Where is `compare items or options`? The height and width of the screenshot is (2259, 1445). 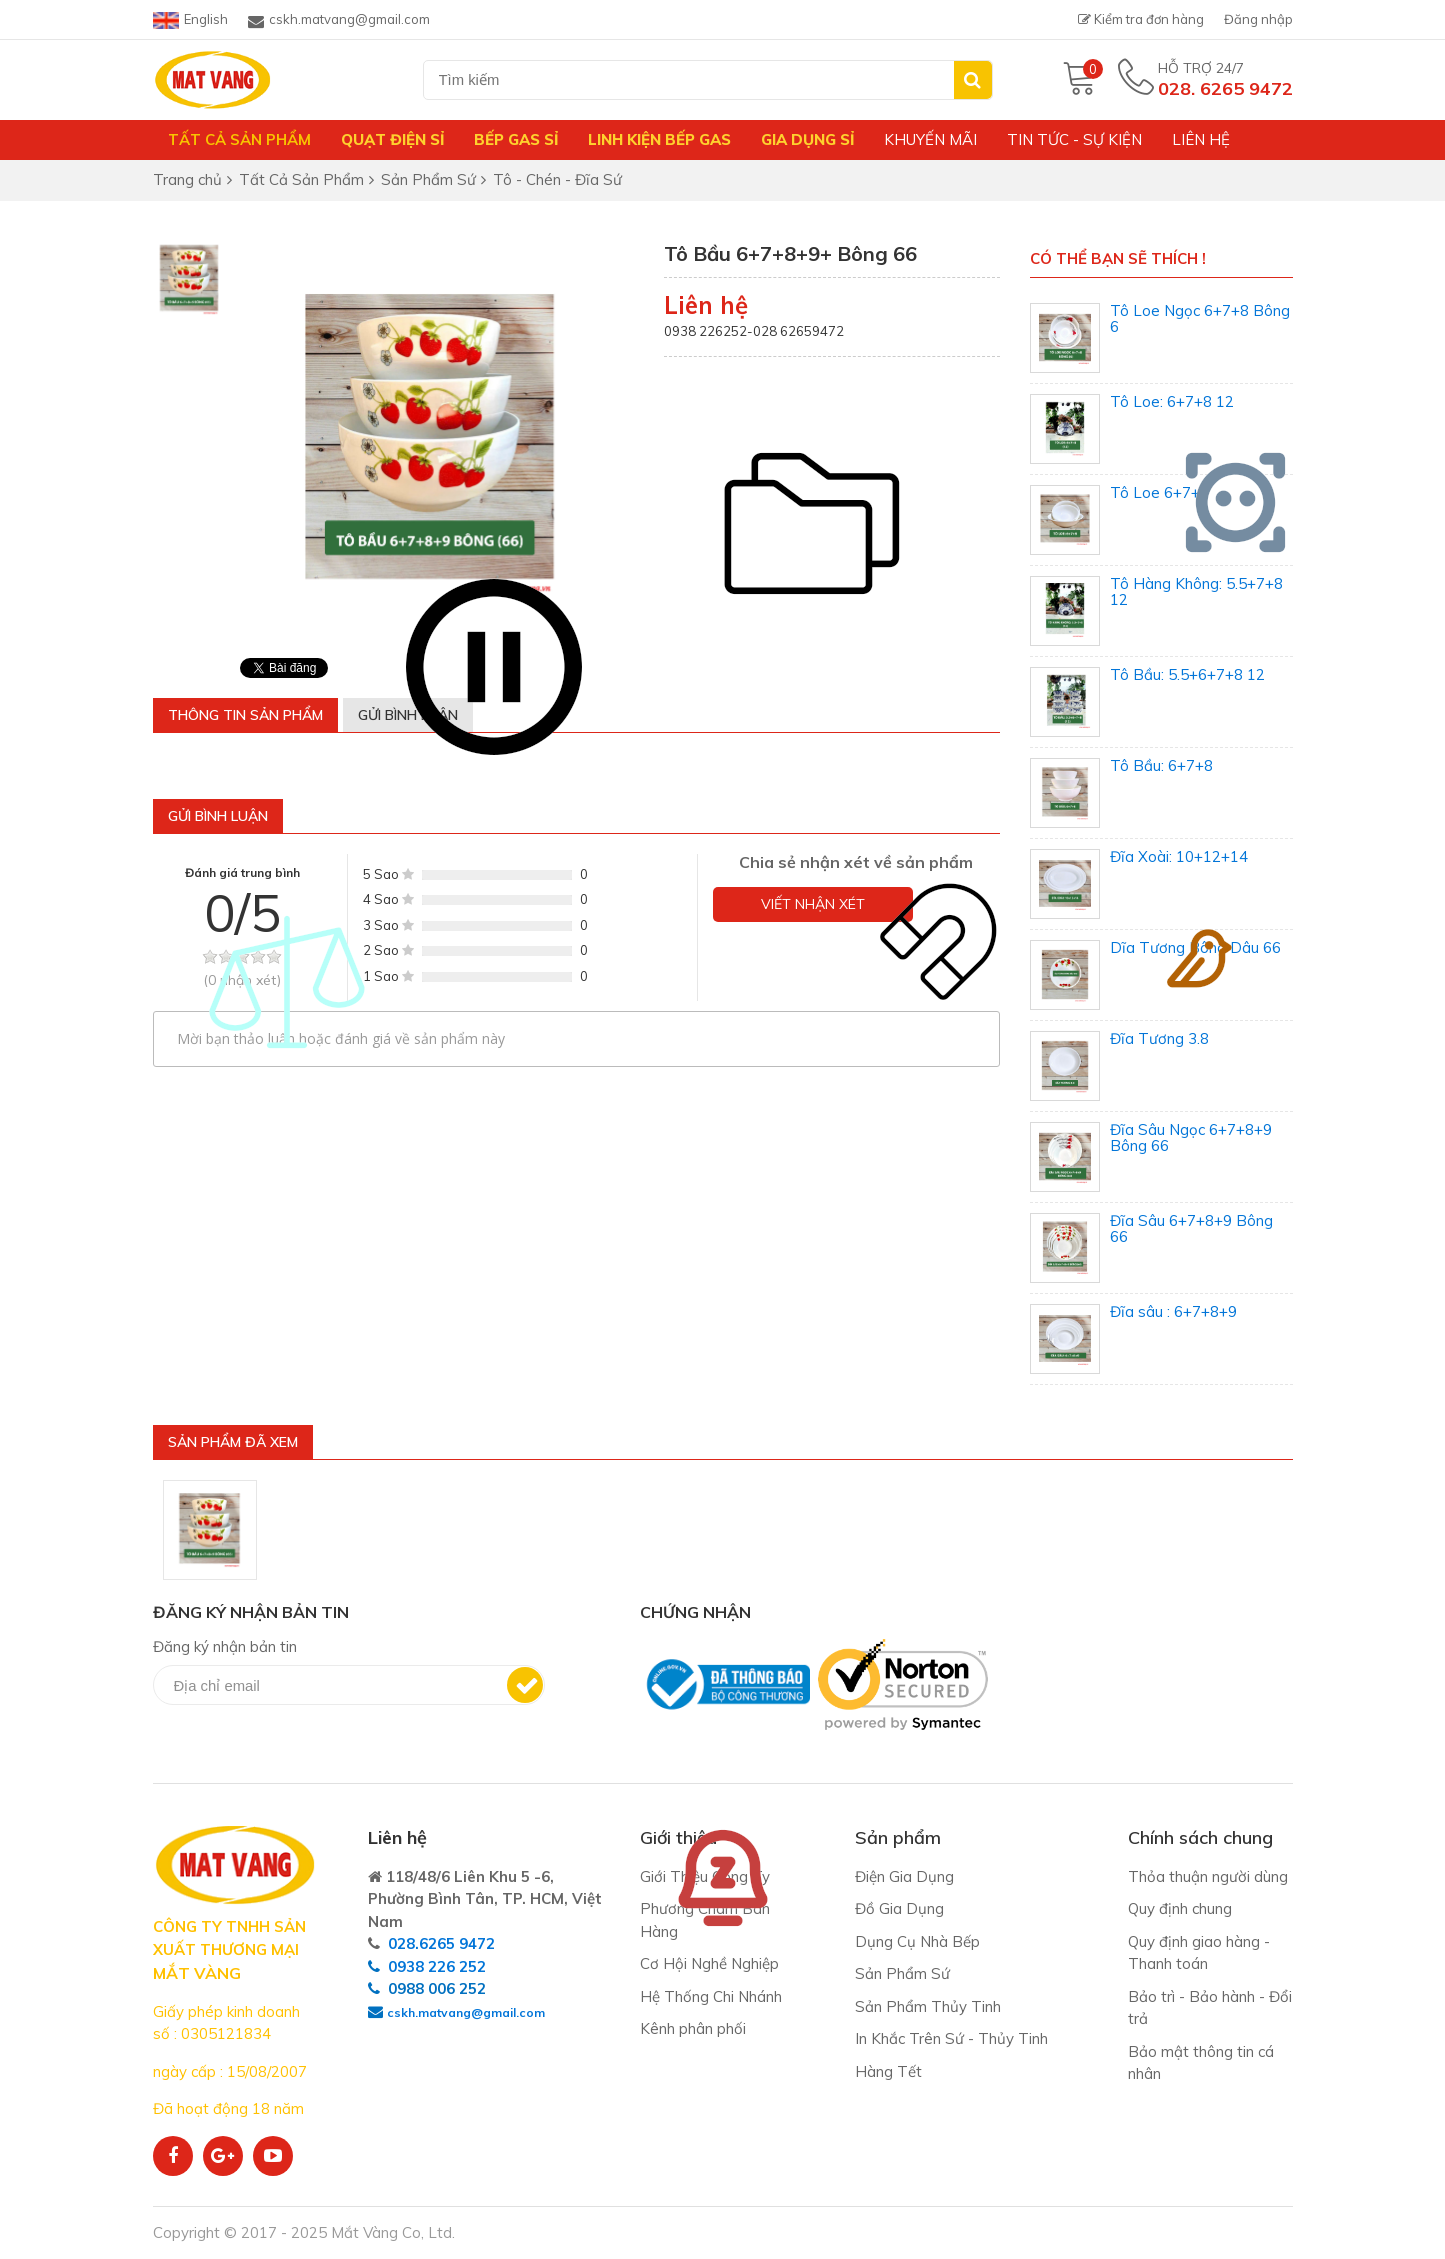 compare items or options is located at coordinates (287, 982).